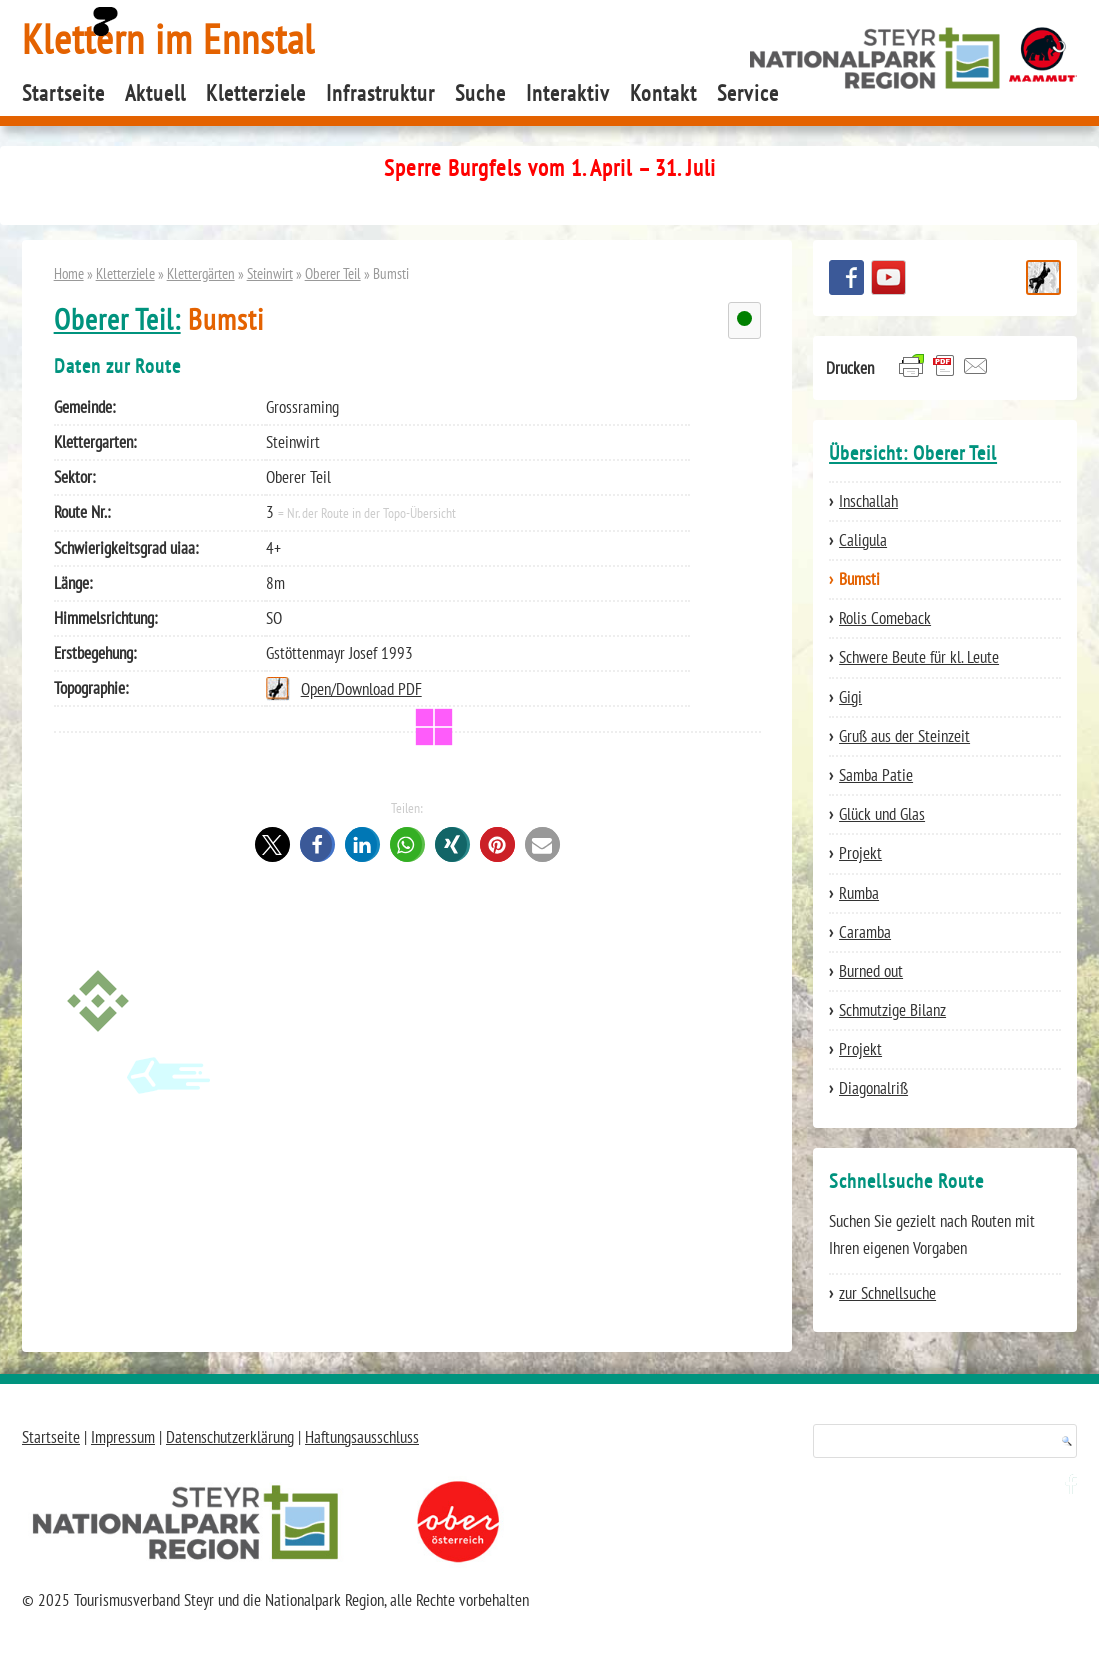 The height and width of the screenshot is (1665, 1099). Describe the element at coordinates (98, 1001) in the screenshot. I see `open the Binance cryptocurrency exchange app` at that location.